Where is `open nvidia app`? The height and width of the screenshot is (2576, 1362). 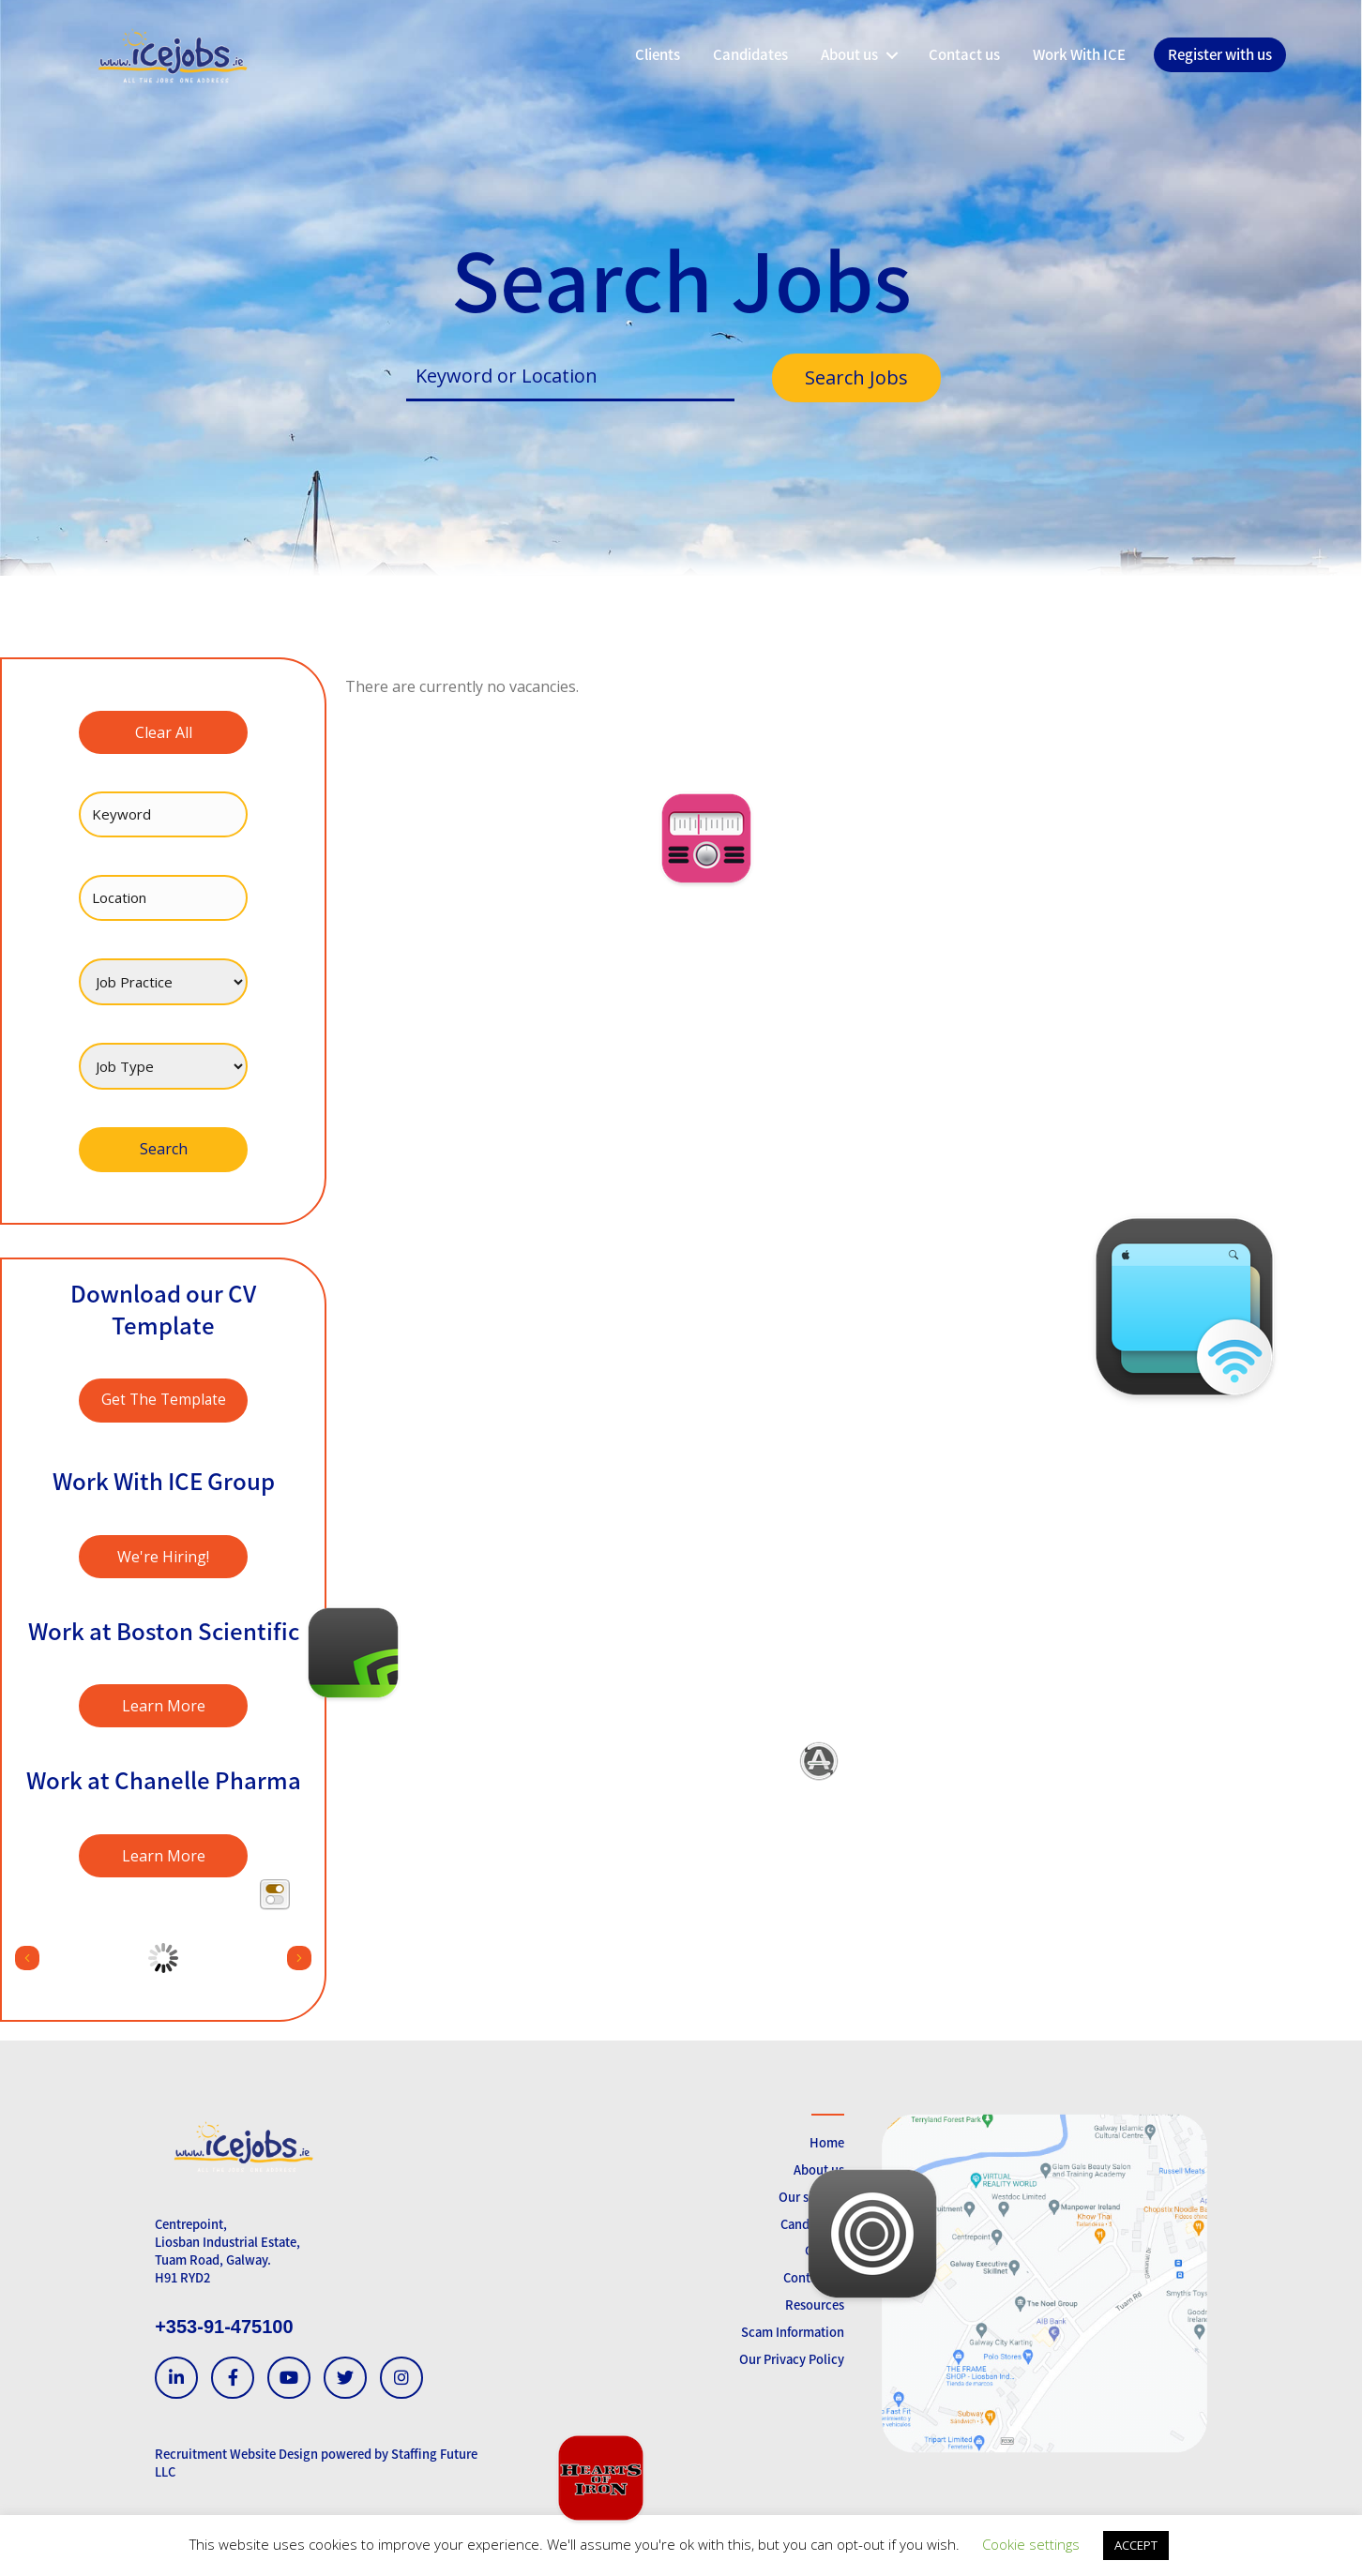 open nvidia app is located at coordinates (353, 1652).